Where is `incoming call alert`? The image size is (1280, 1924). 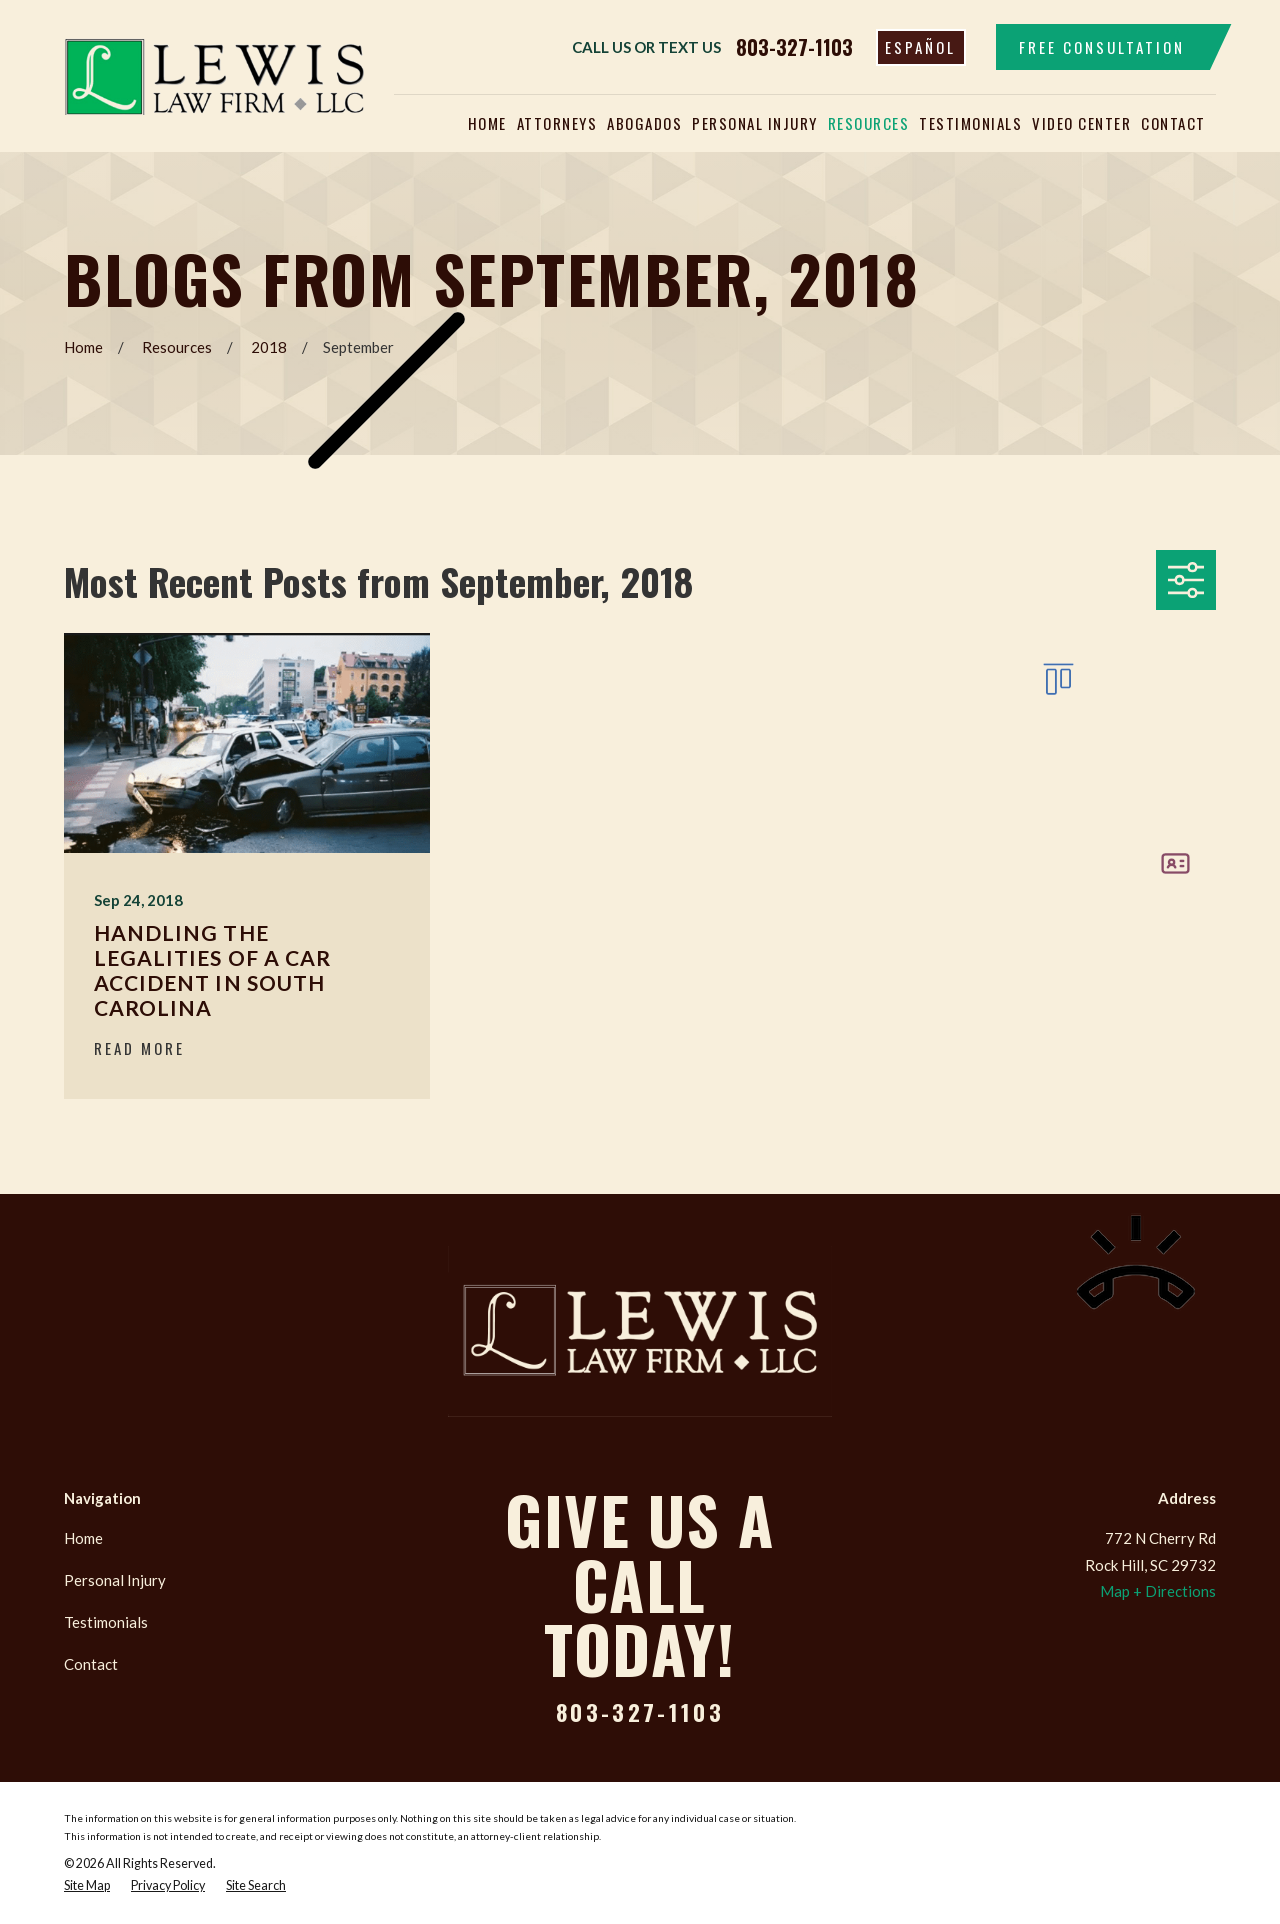 incoming call alert is located at coordinates (1136, 1265).